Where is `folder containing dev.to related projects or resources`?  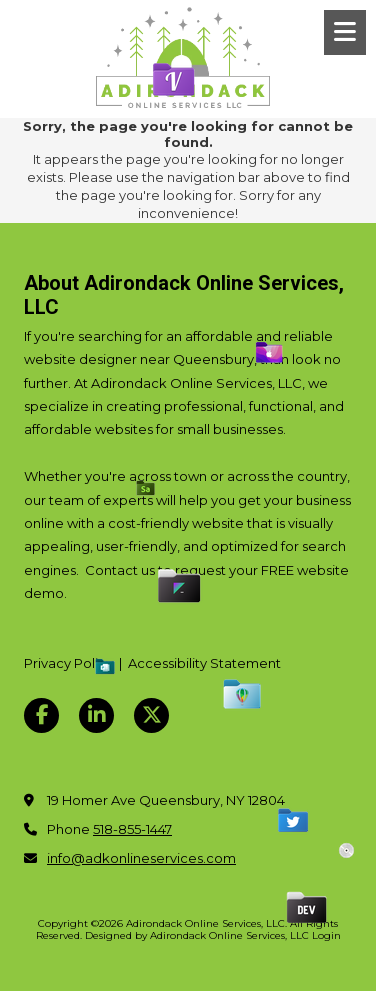 folder containing dev.to related projects or resources is located at coordinates (306, 908).